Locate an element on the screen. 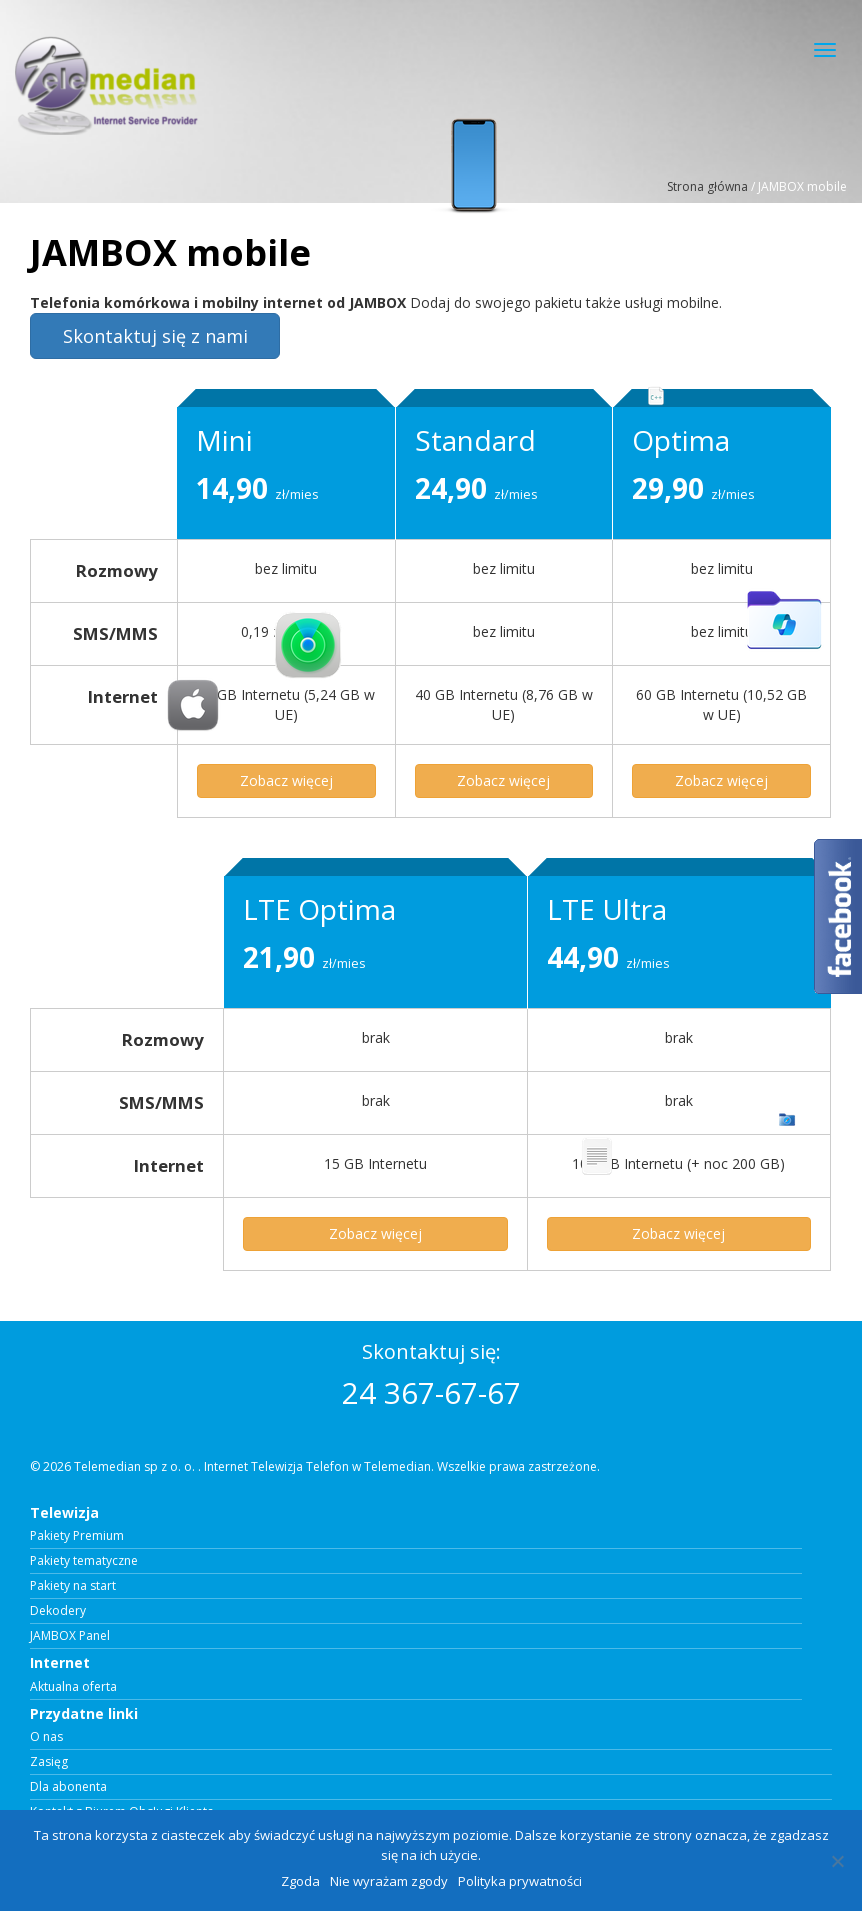  open Find My app to locate devices or people is located at coordinates (308, 645).